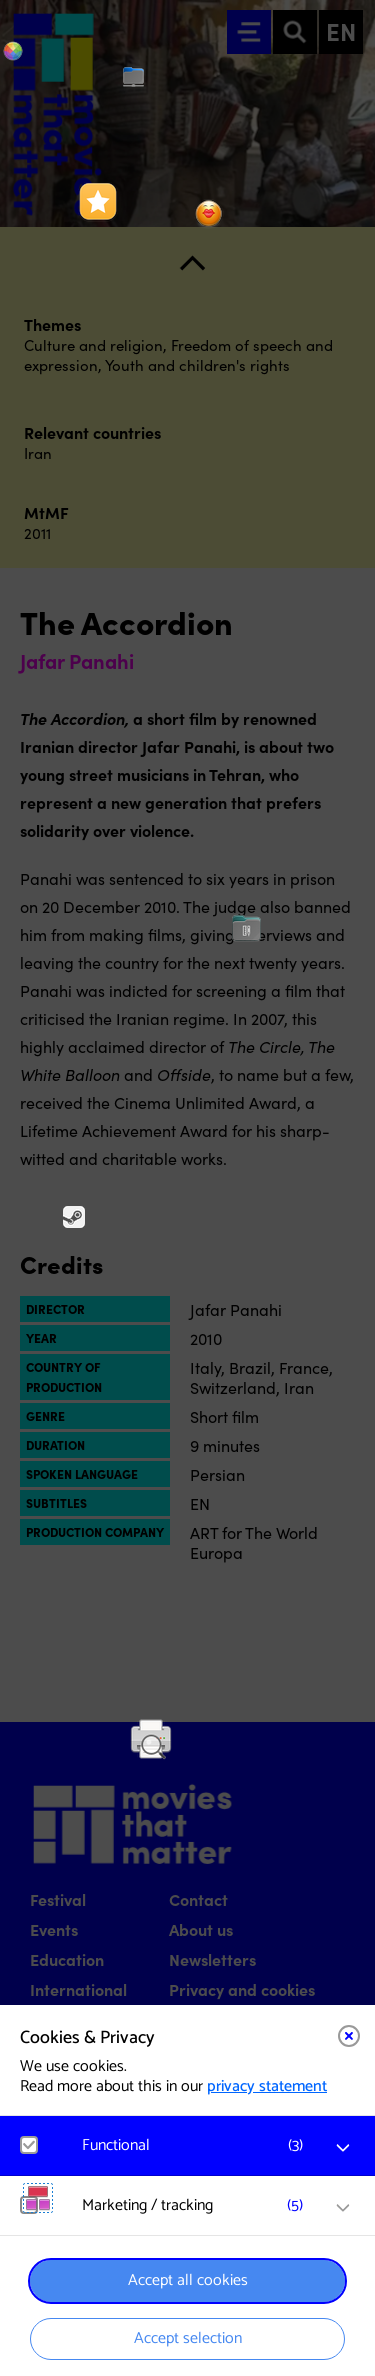 Image resolution: width=375 pixels, height=2376 pixels. Describe the element at coordinates (151, 1739) in the screenshot. I see `preview document before printing` at that location.